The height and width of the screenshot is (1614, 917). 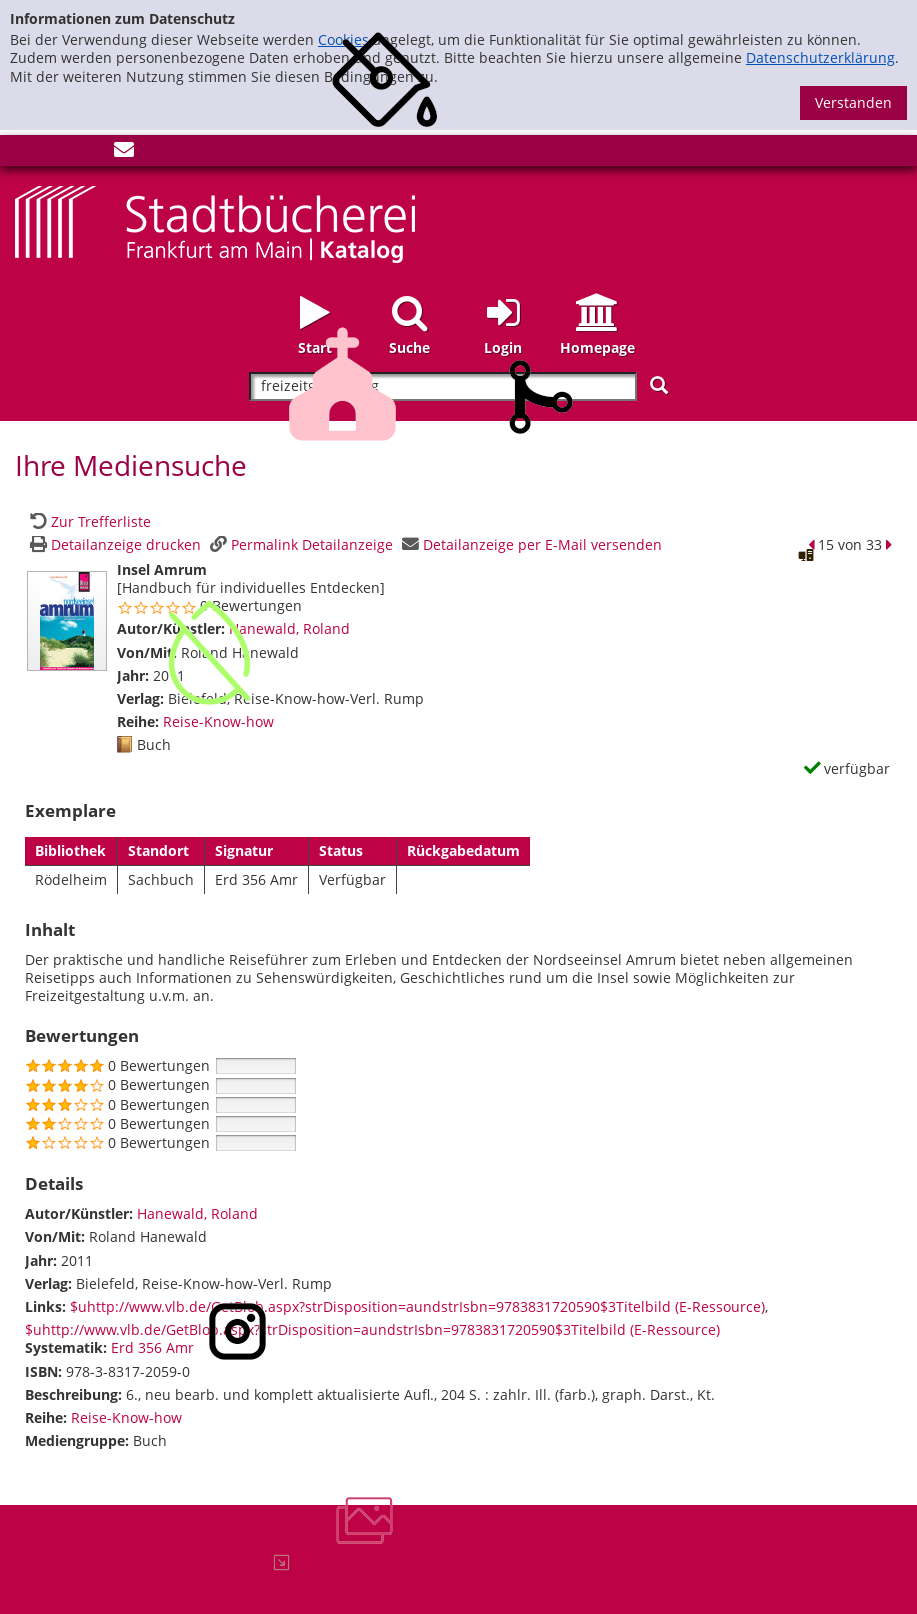 What do you see at coordinates (383, 83) in the screenshot?
I see `fill an area with color` at bounding box center [383, 83].